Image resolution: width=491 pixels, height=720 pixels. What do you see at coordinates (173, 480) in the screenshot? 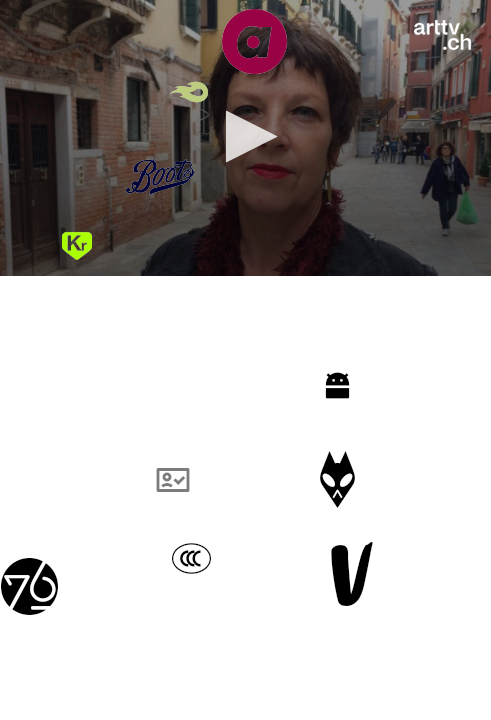
I see `verified ID or credential` at bounding box center [173, 480].